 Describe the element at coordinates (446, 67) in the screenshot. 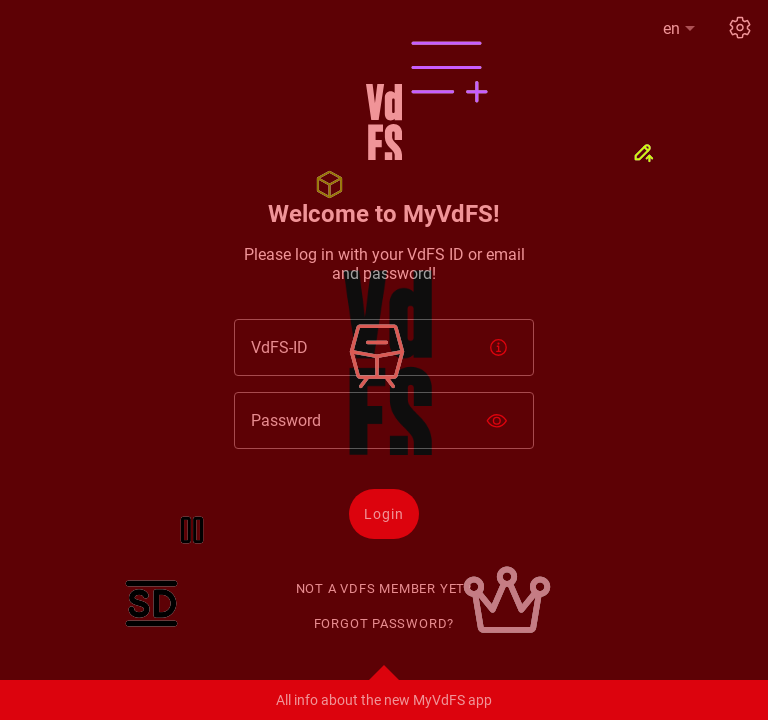

I see `add a new item to the list` at that location.